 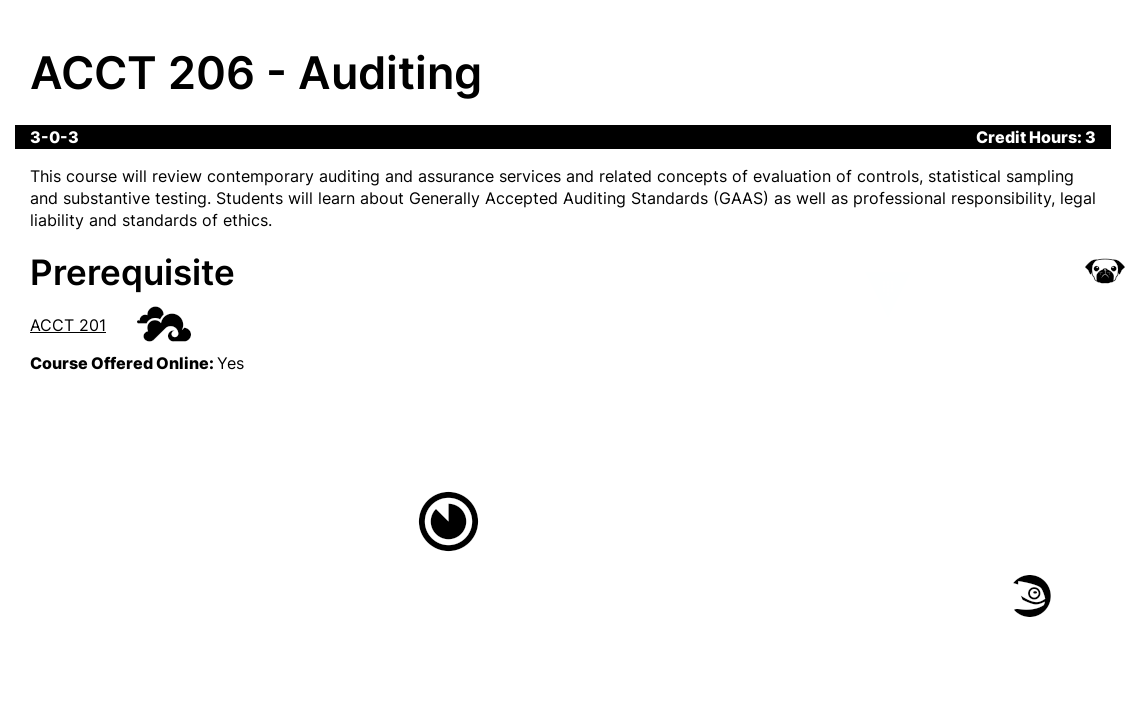 What do you see at coordinates (448, 521) in the screenshot?
I see `indicates task progress at approximately 70% complete` at bounding box center [448, 521].